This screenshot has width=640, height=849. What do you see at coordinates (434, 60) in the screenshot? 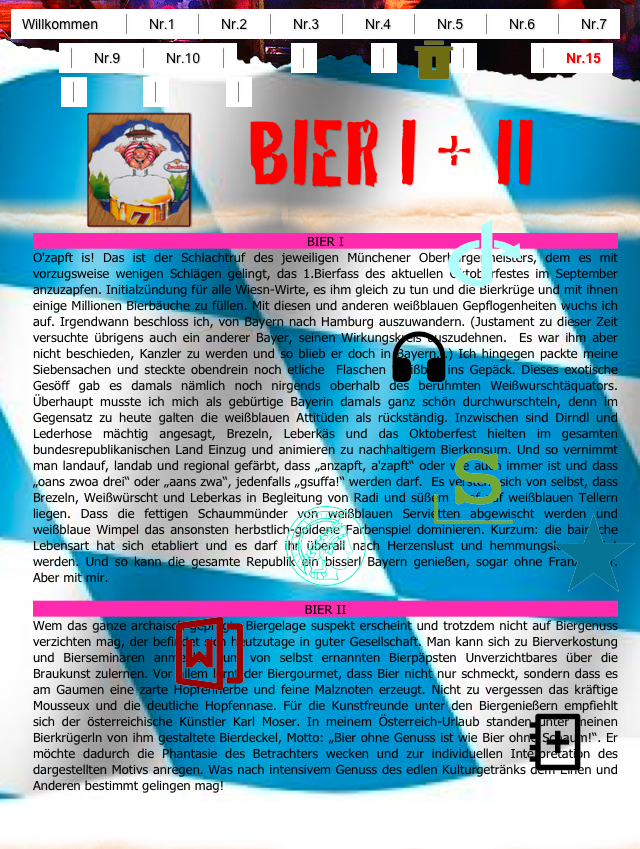
I see `delete selected item` at bounding box center [434, 60].